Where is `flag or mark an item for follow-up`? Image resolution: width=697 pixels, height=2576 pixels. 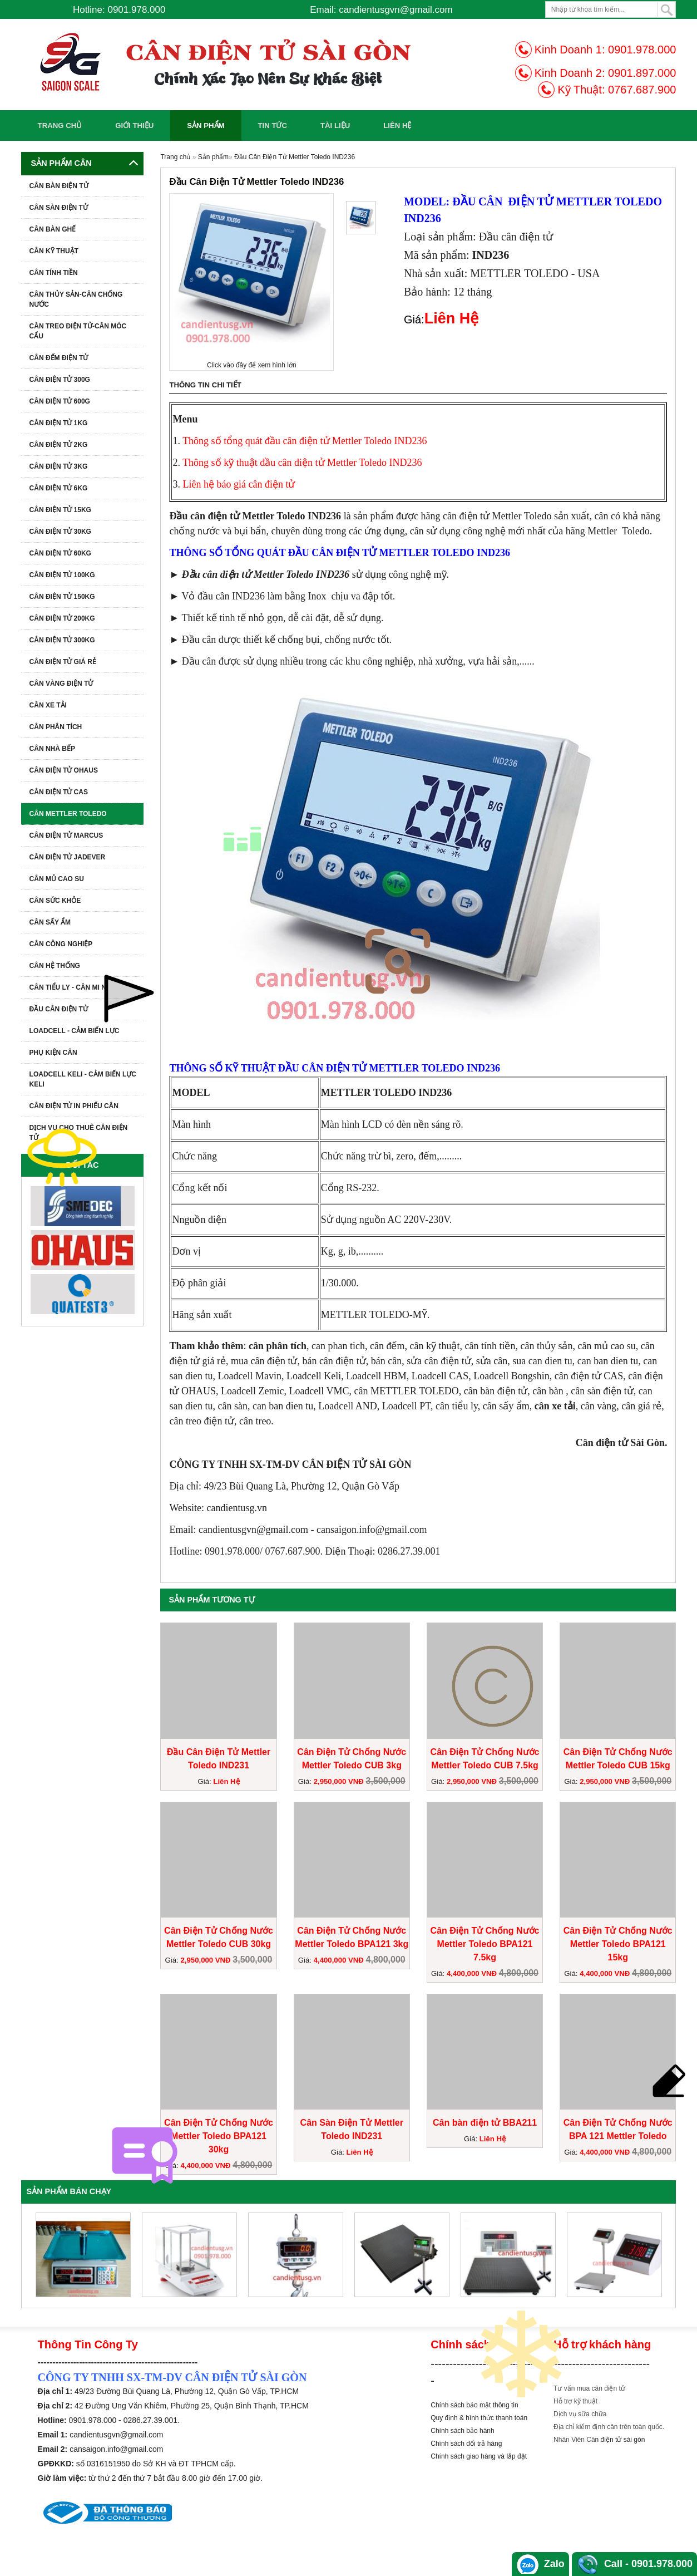 flag or mark an item for follow-up is located at coordinates (124, 999).